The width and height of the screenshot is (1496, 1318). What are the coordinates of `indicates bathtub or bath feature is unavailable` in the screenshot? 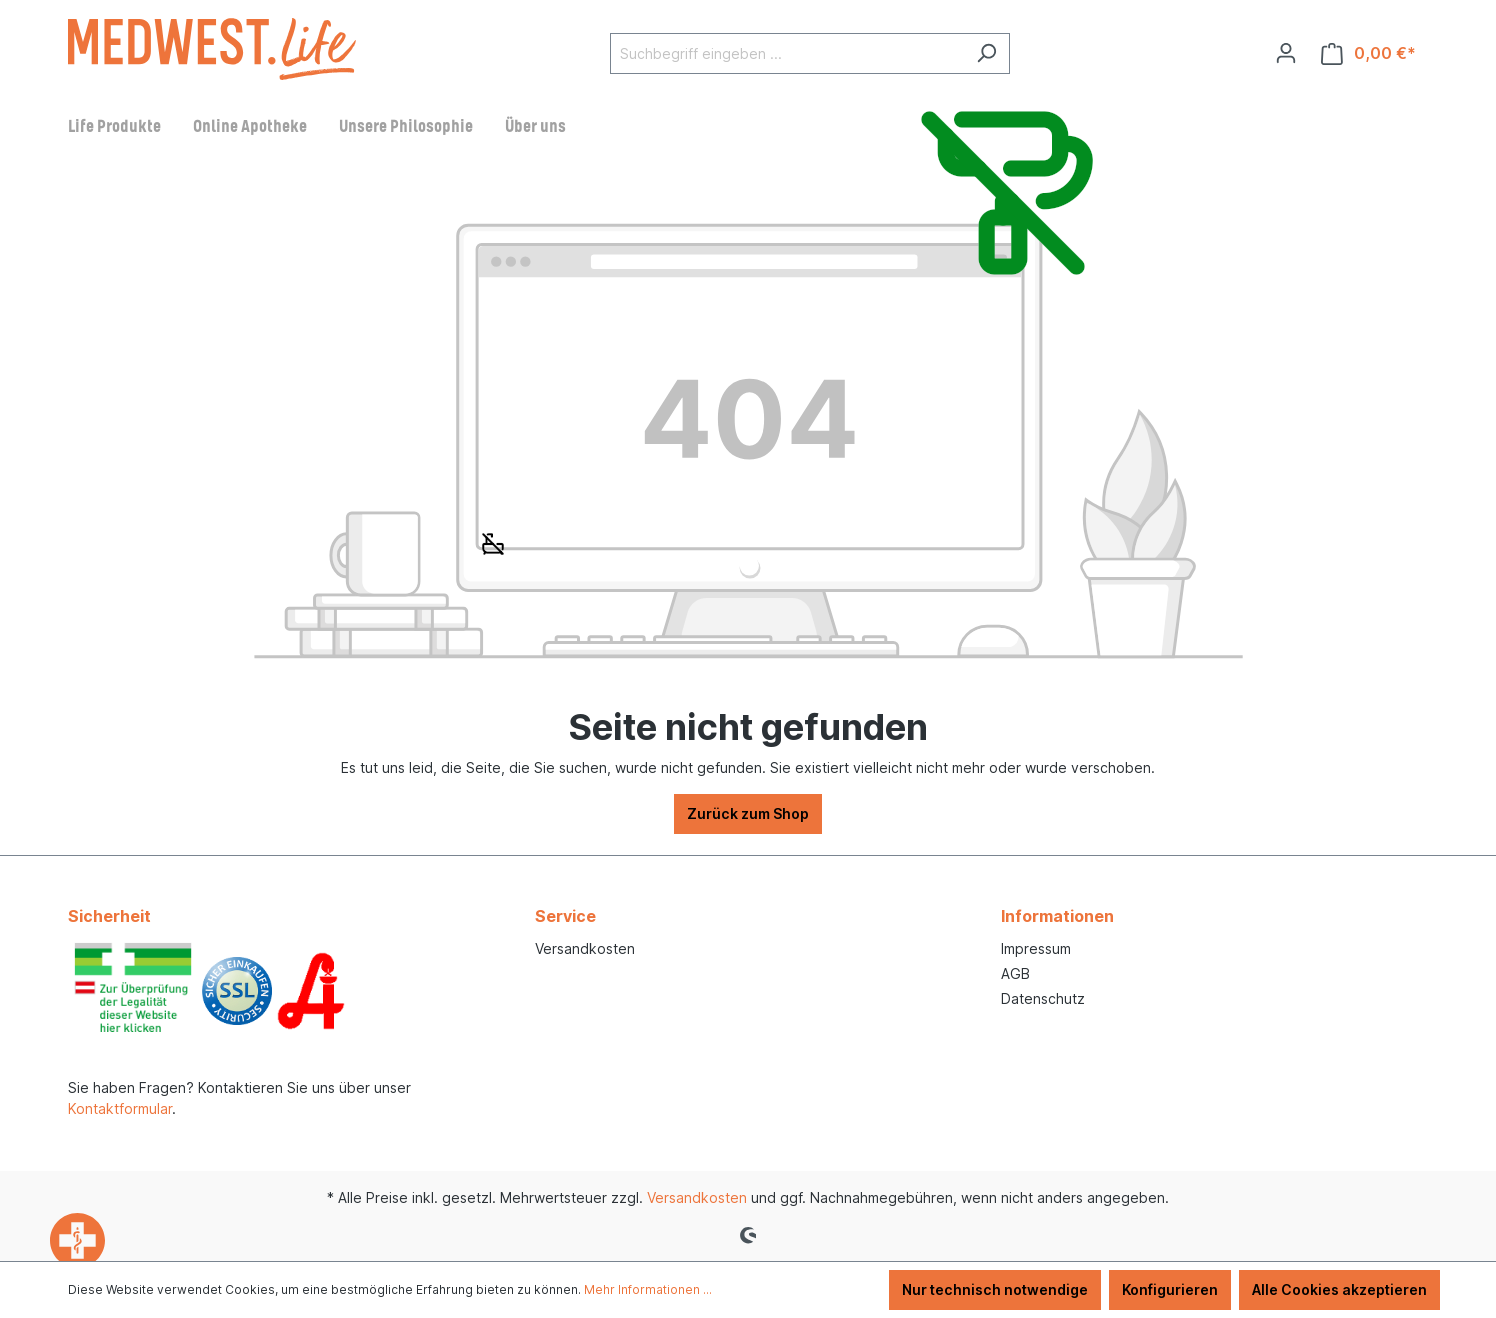 It's located at (493, 544).